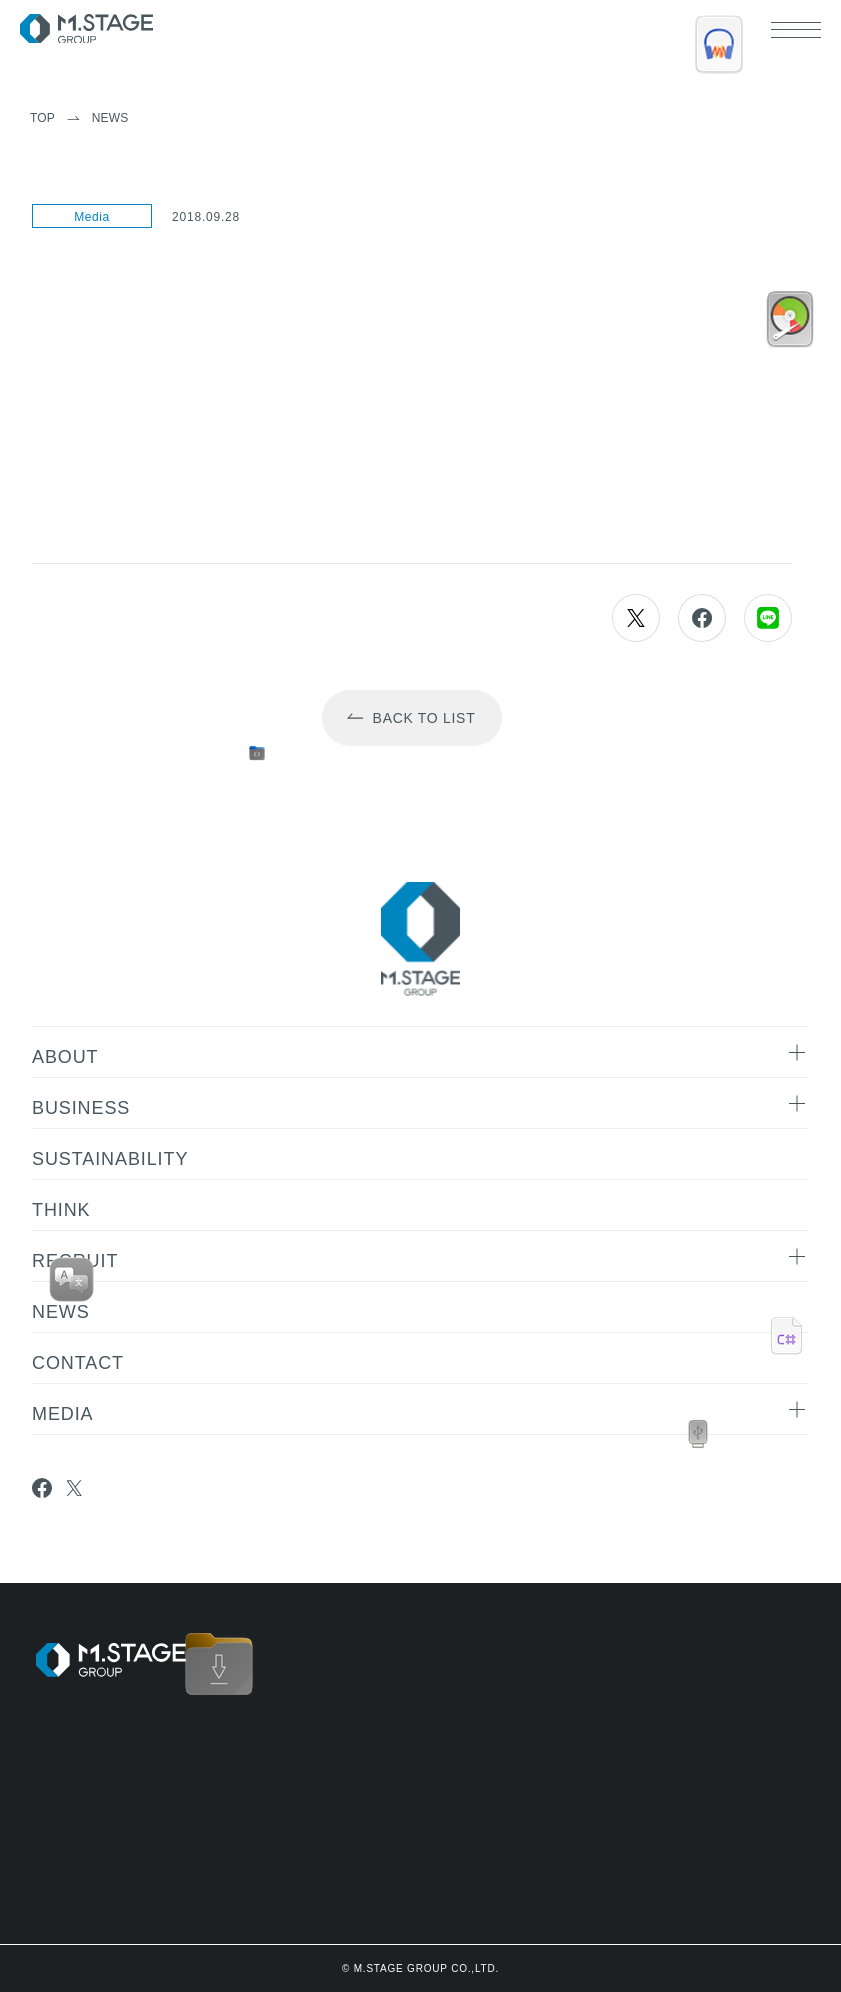 The width and height of the screenshot is (841, 1992). I want to click on open your videos folder, so click(257, 753).